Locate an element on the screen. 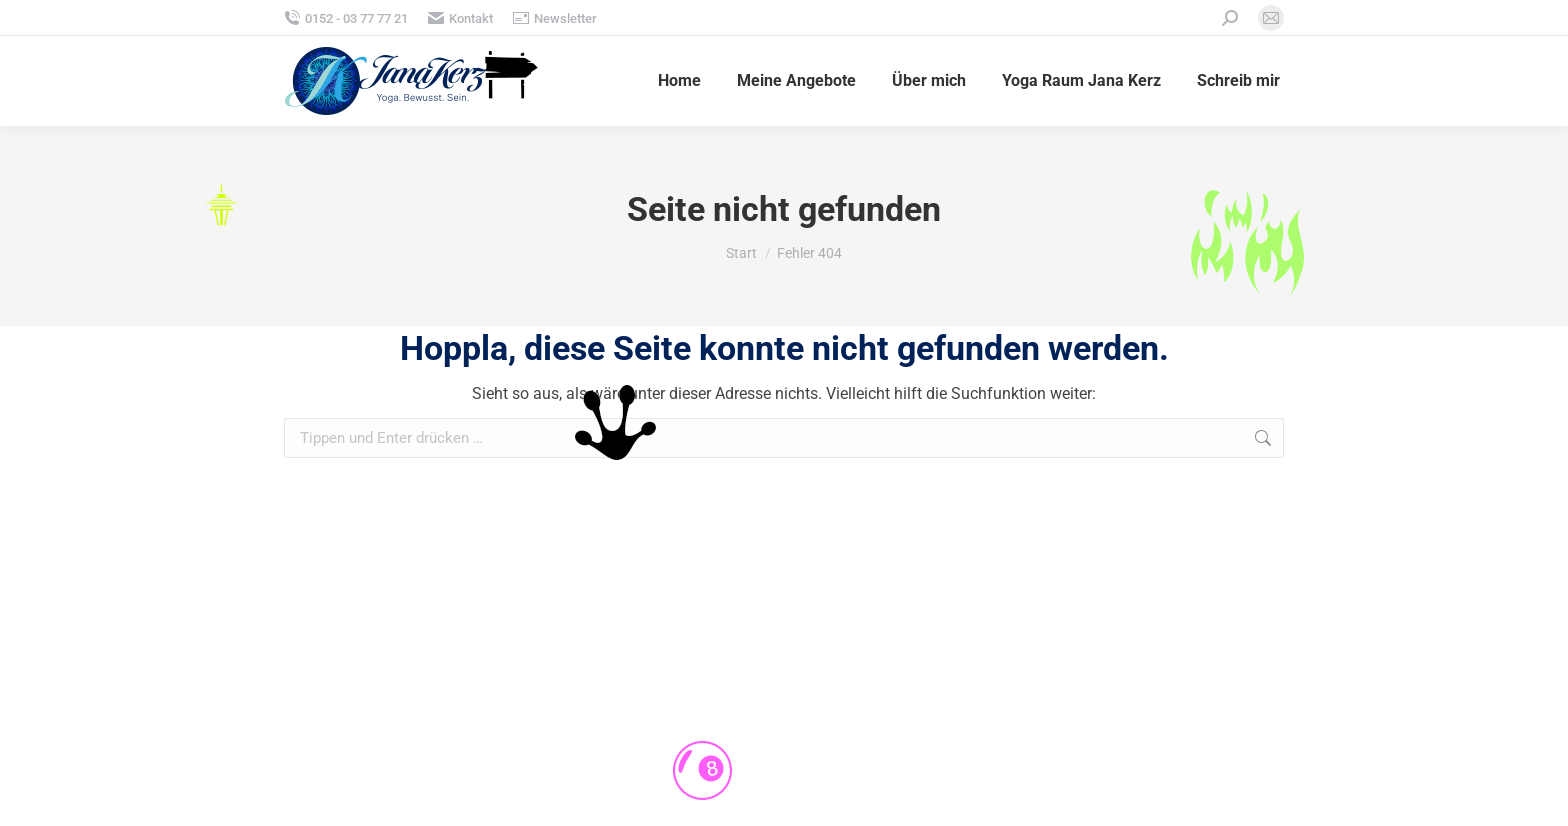 The width and height of the screenshot is (1568, 826). view Seattle location or destination is located at coordinates (221, 204).